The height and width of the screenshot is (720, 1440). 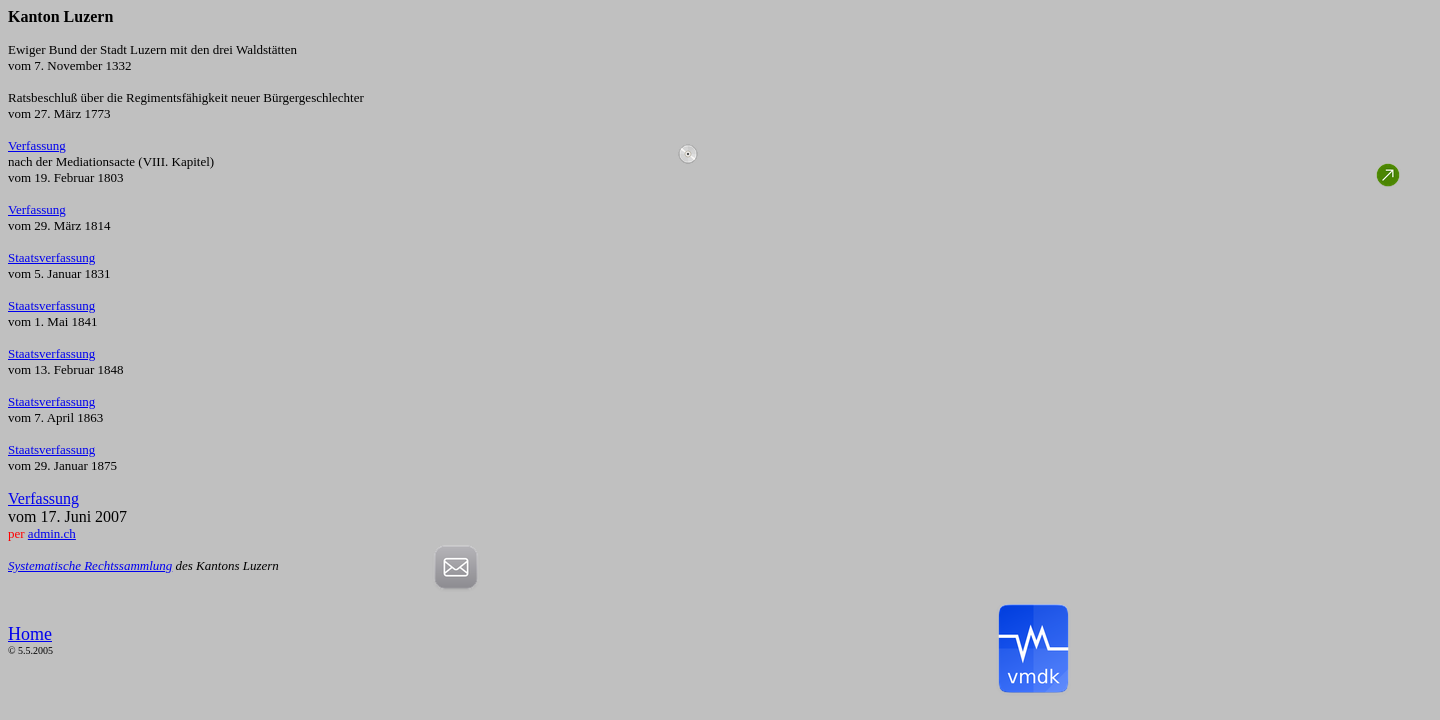 What do you see at coordinates (456, 568) in the screenshot?
I see `access mail app settings` at bounding box center [456, 568].